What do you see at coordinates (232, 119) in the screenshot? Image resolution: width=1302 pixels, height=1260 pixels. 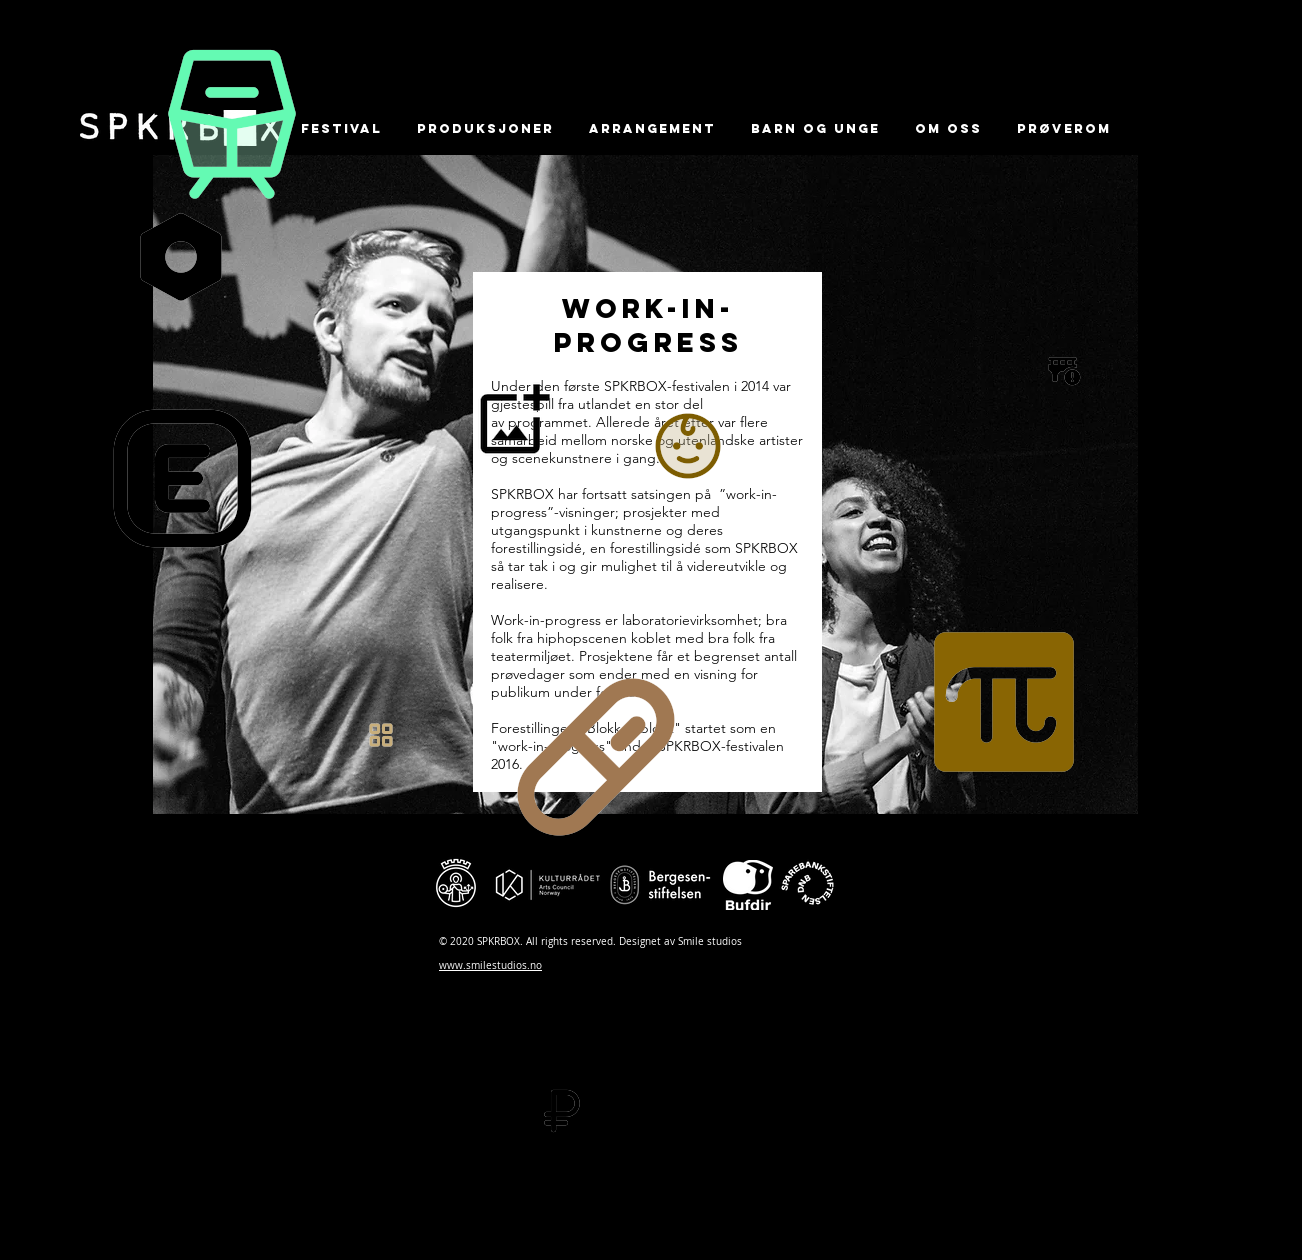 I see `view regional train schedules` at bounding box center [232, 119].